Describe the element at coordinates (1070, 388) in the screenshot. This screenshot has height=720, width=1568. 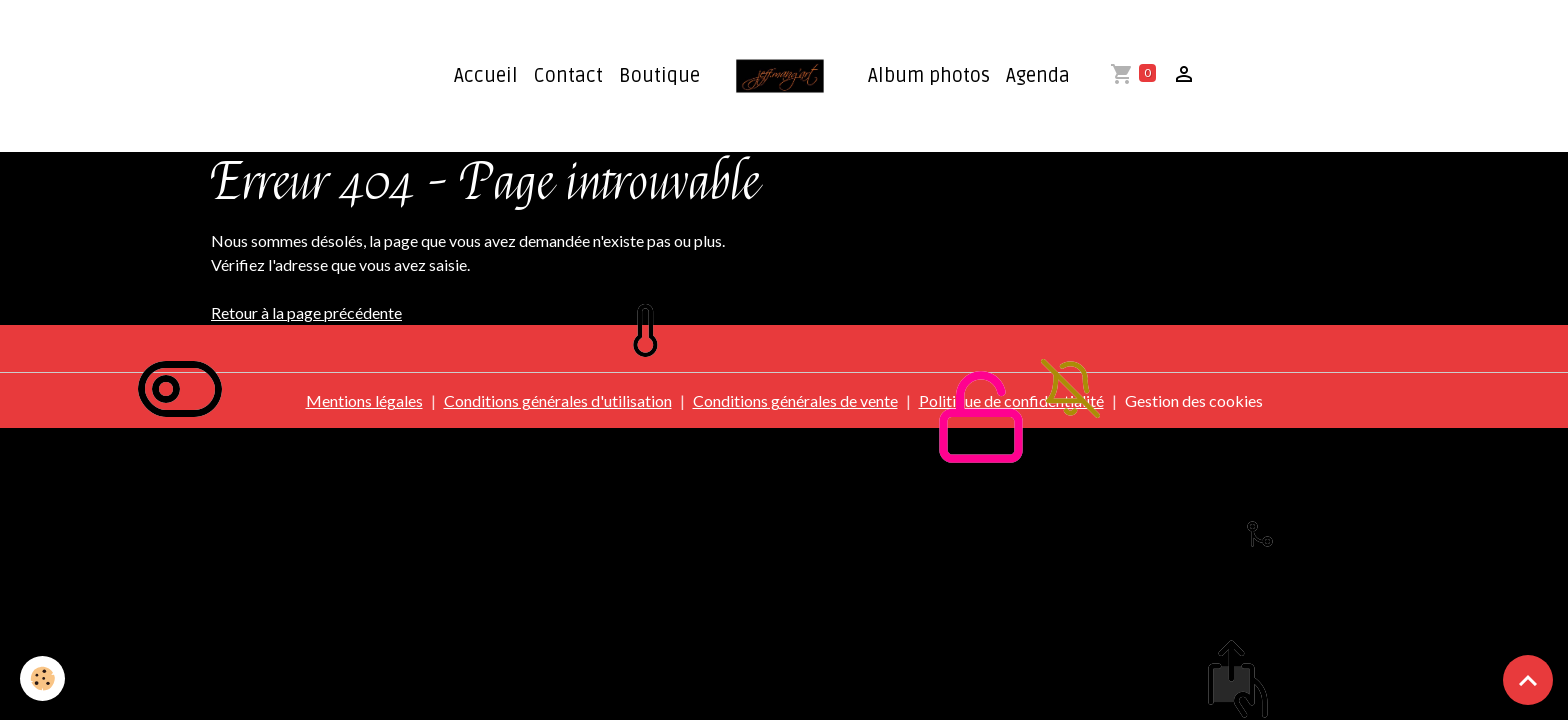
I see `mute notifications` at that location.